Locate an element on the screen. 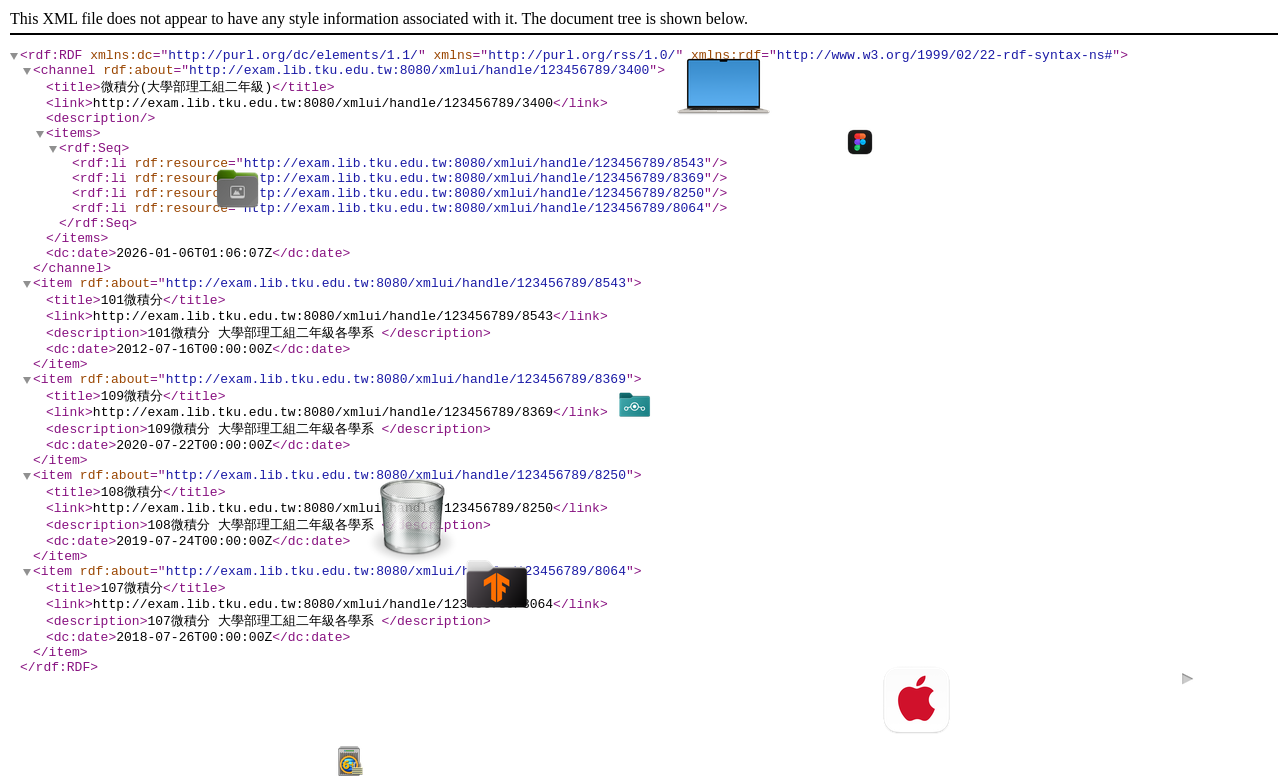 The width and height of the screenshot is (1288, 777). access your music library is located at coordinates (946, 514).